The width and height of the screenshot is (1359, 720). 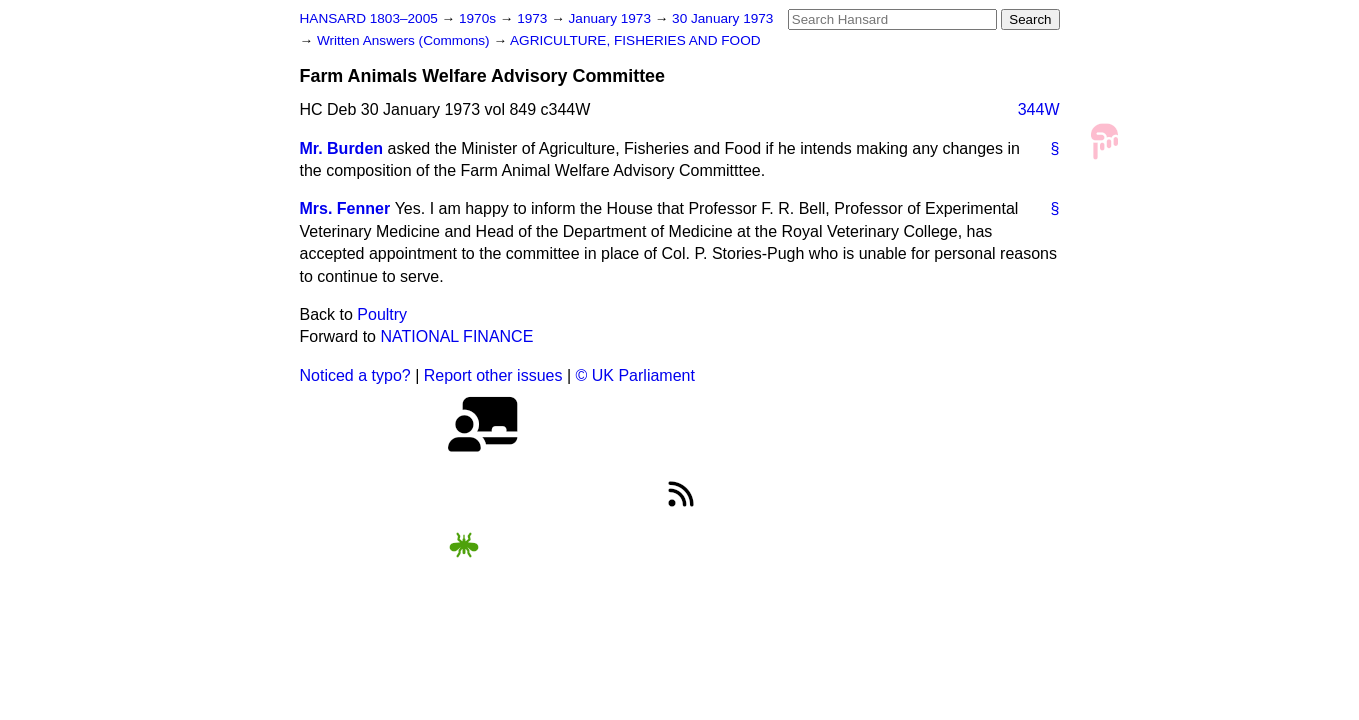 What do you see at coordinates (464, 545) in the screenshot?
I see `indicates mosquito or insect activity in the area` at bounding box center [464, 545].